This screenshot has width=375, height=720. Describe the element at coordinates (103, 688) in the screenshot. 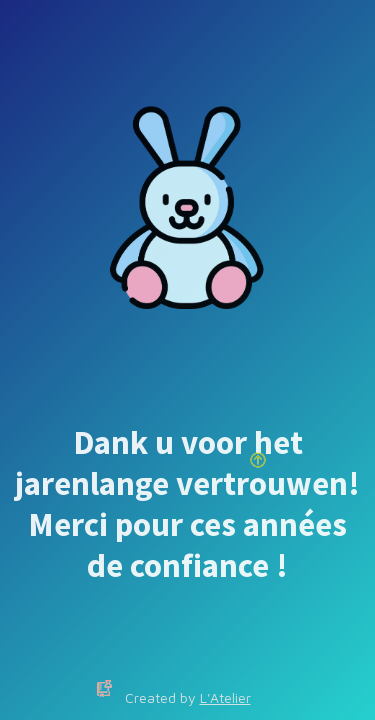

I see `pin a repository to your profile or dashboard` at that location.